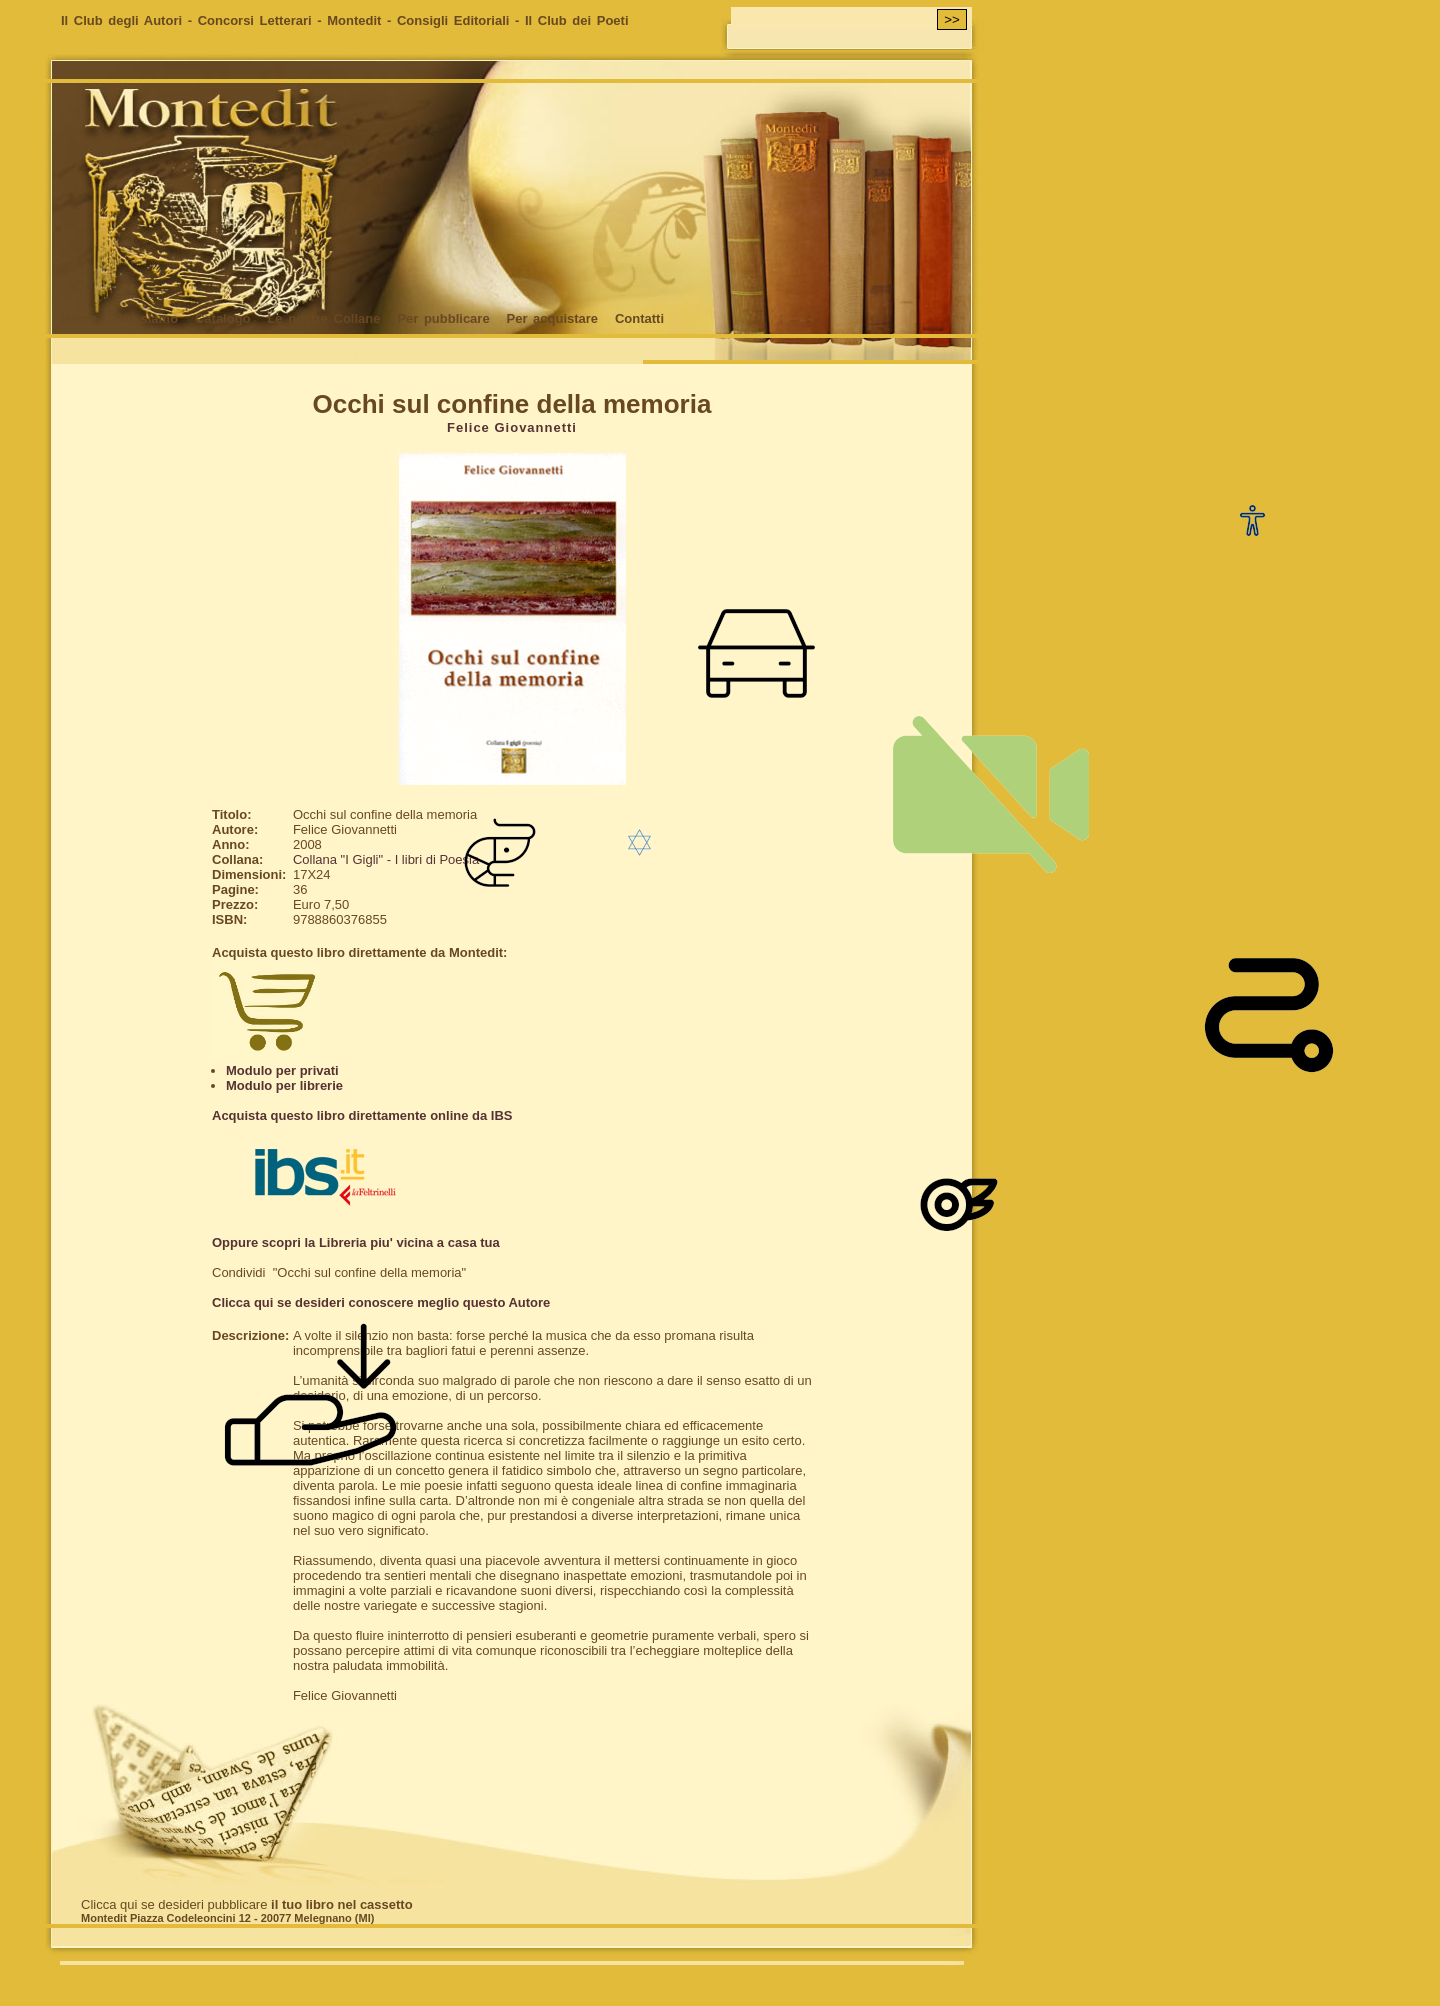 This screenshot has height=2006, width=1440. What do you see at coordinates (500, 854) in the screenshot?
I see `select shrimp or seafood dietary preference` at bounding box center [500, 854].